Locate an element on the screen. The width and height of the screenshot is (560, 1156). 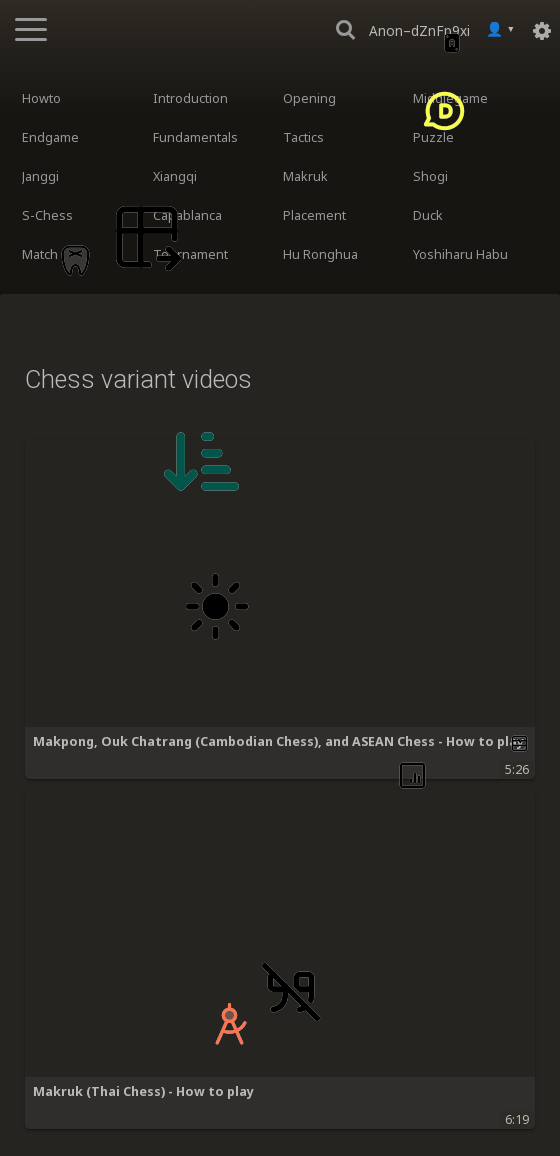
disable quotation formatting is located at coordinates (291, 992).